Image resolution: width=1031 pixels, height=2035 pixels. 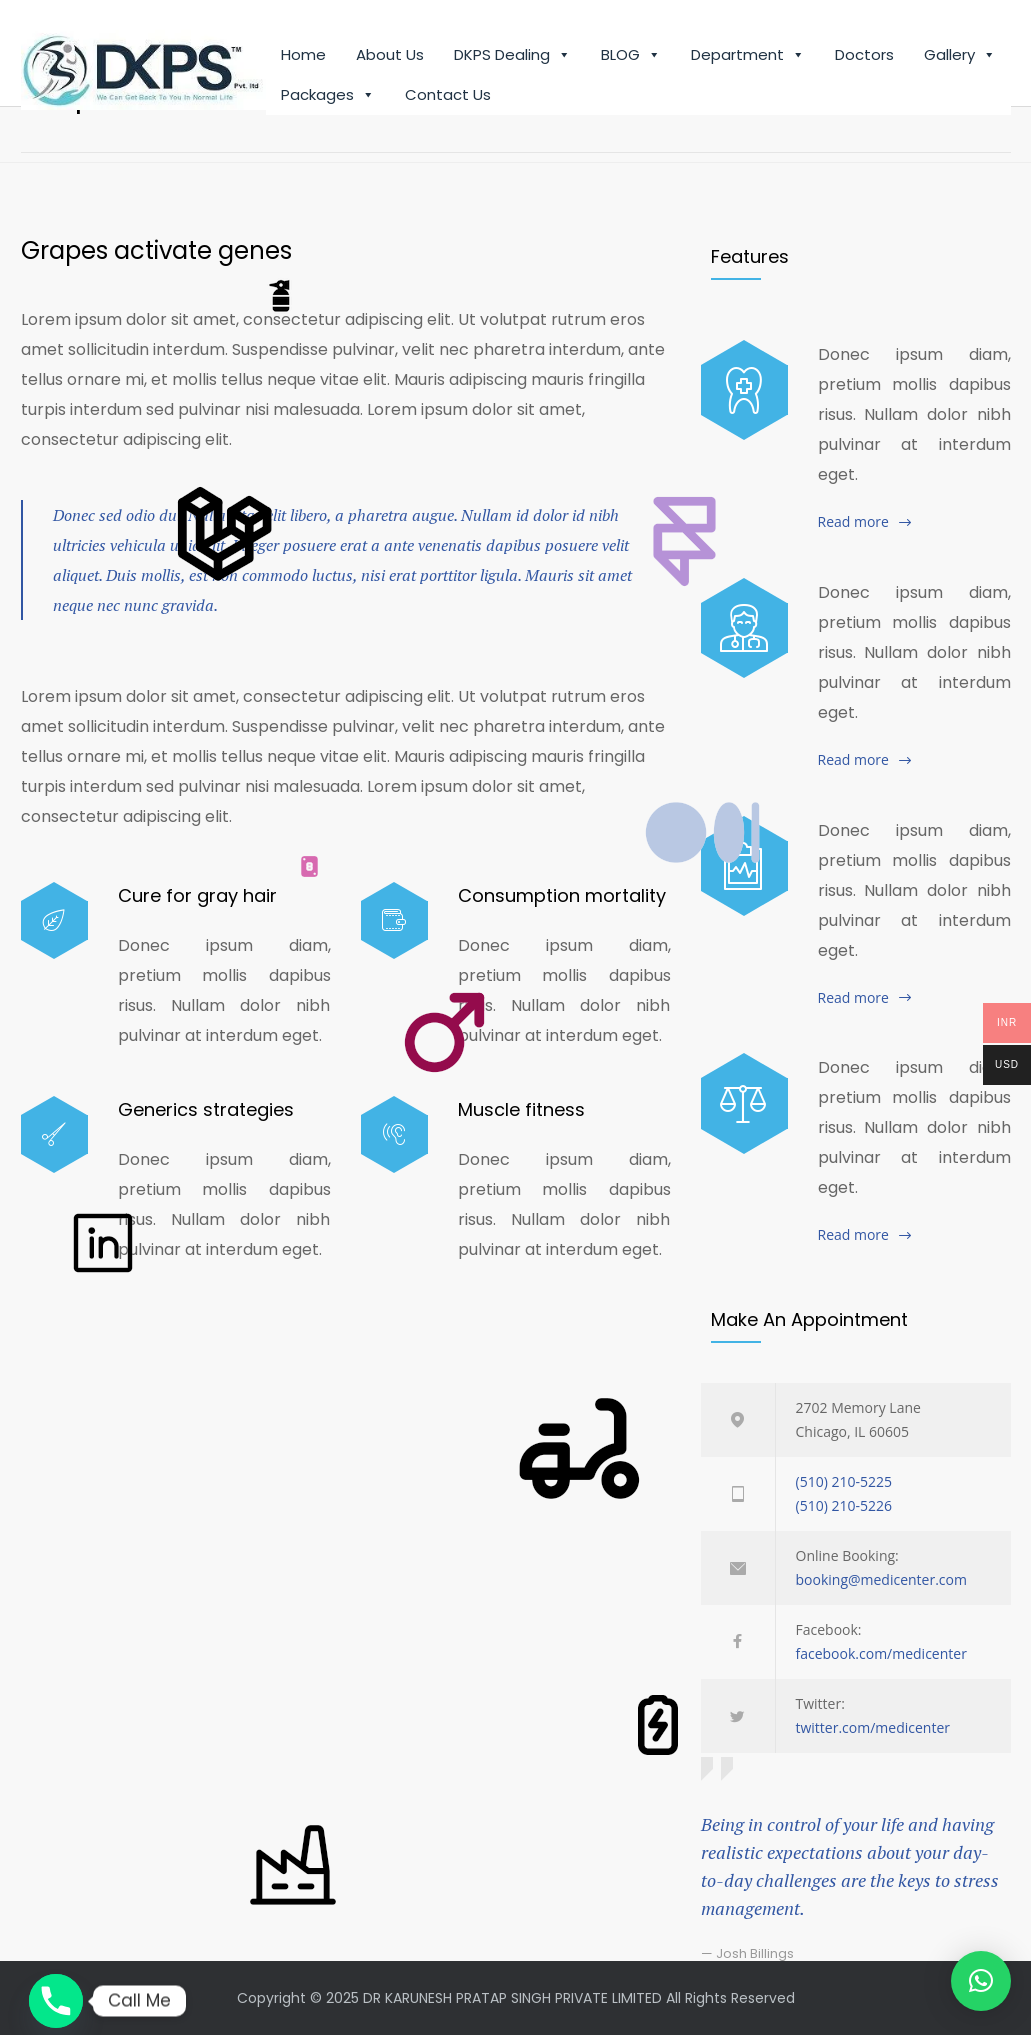 What do you see at coordinates (103, 1243) in the screenshot?
I see `open LinkedIn profile or page` at bounding box center [103, 1243].